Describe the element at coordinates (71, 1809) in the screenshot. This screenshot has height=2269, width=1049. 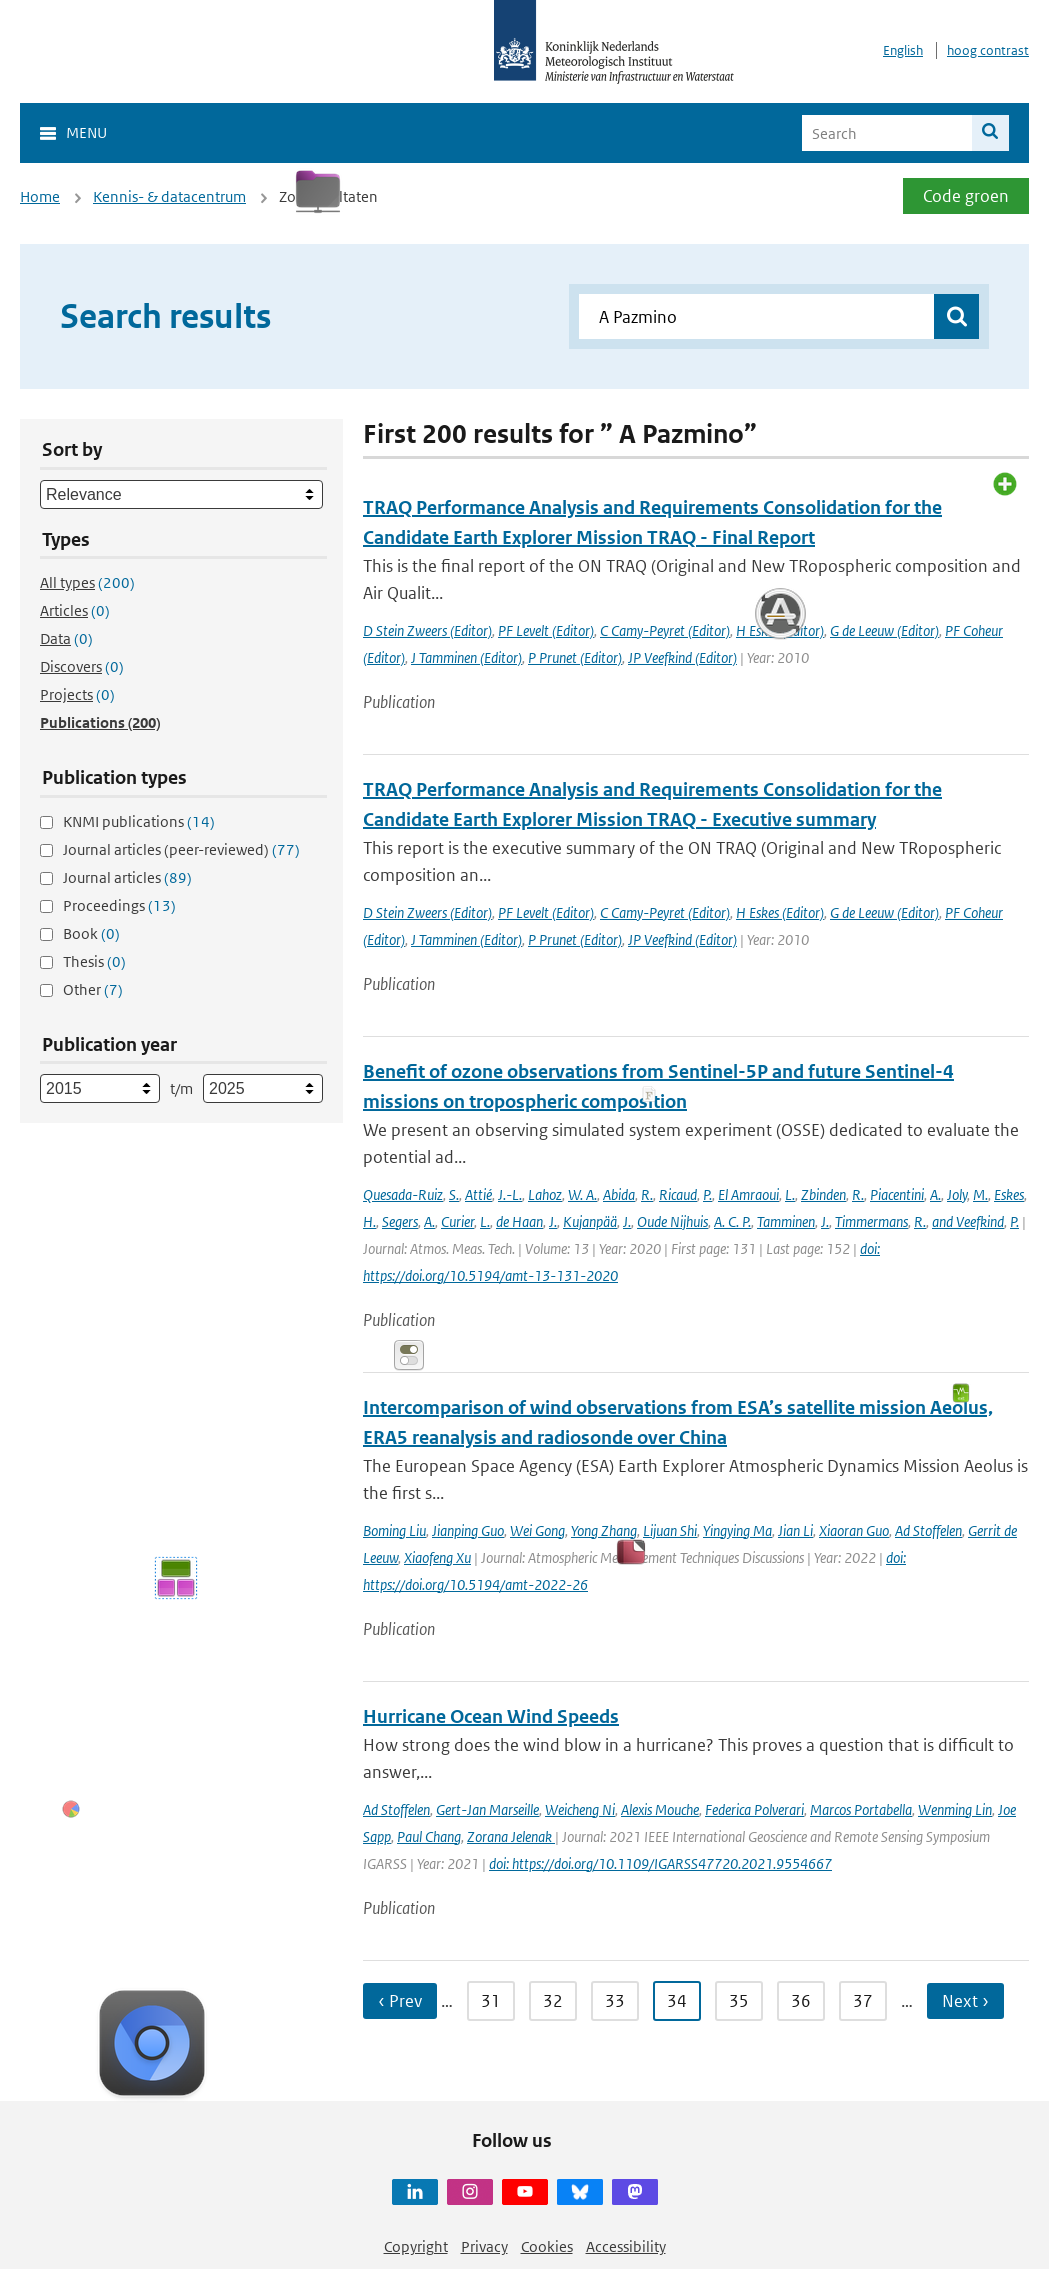
I see `open disk usage analyzer app` at that location.